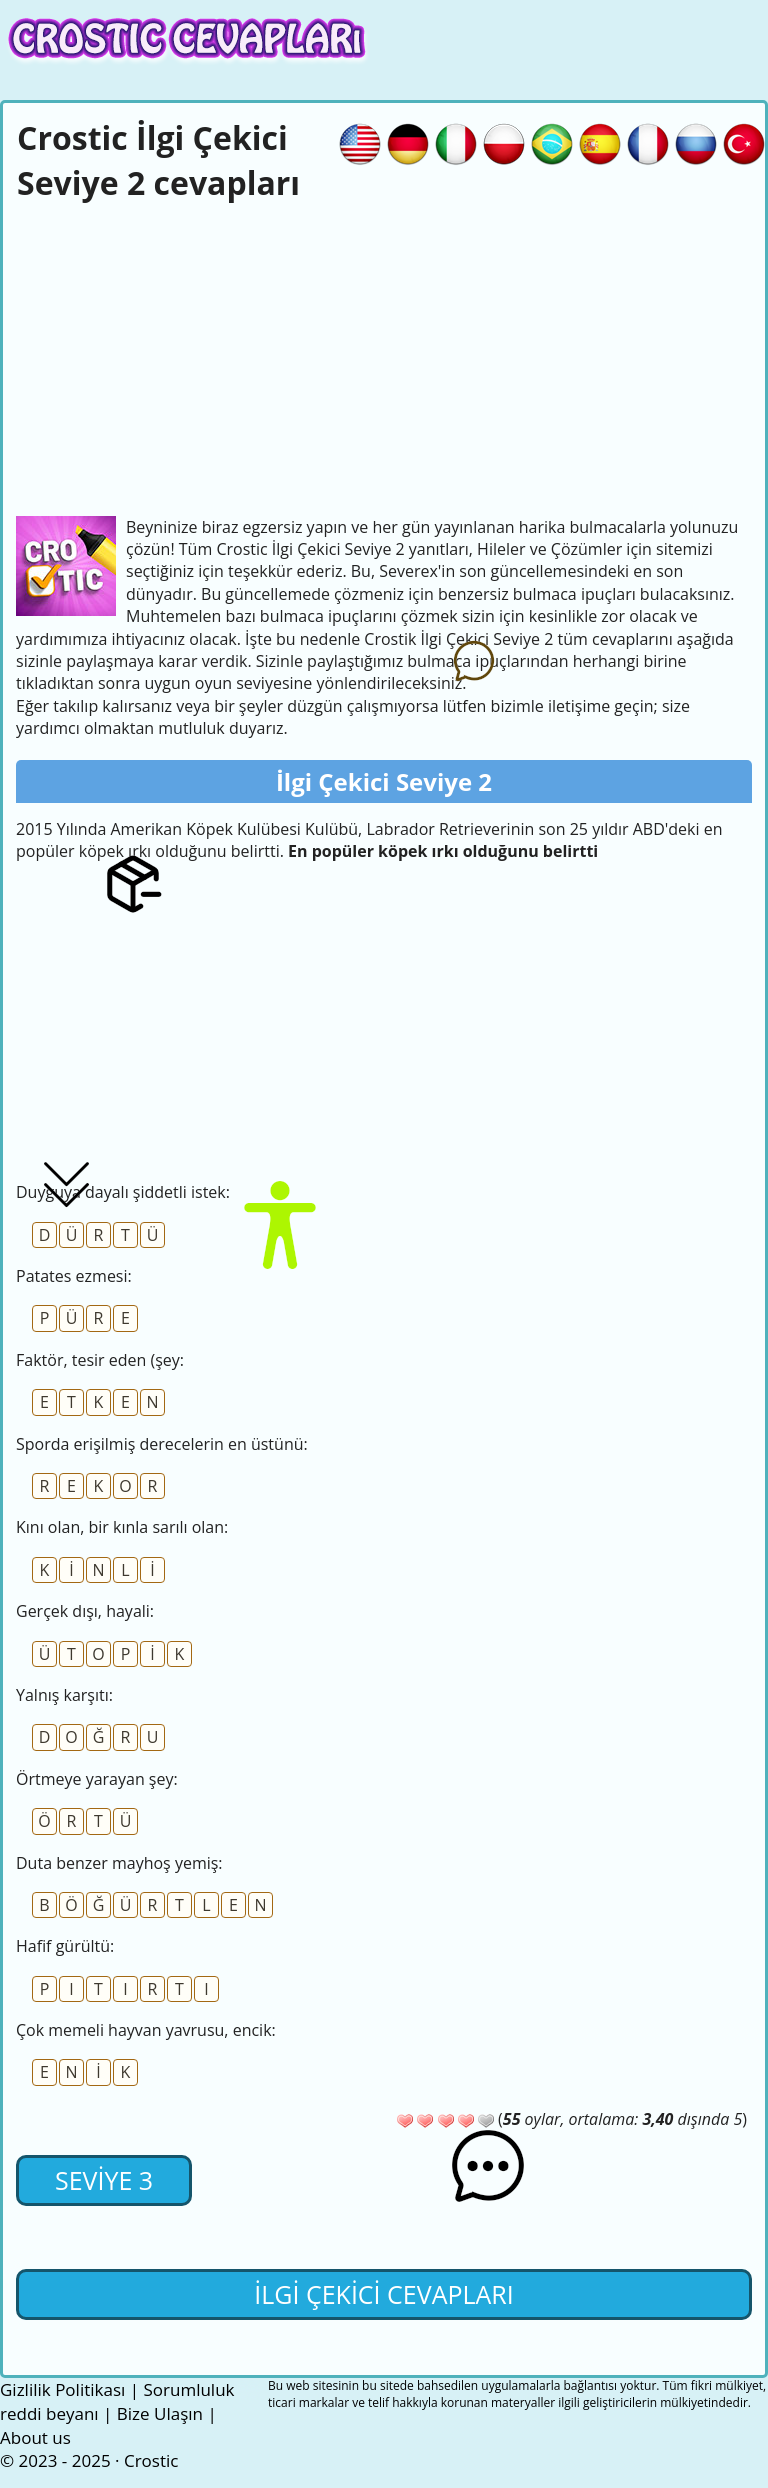  Describe the element at coordinates (474, 661) in the screenshot. I see `open a chat or messaging feature` at that location.